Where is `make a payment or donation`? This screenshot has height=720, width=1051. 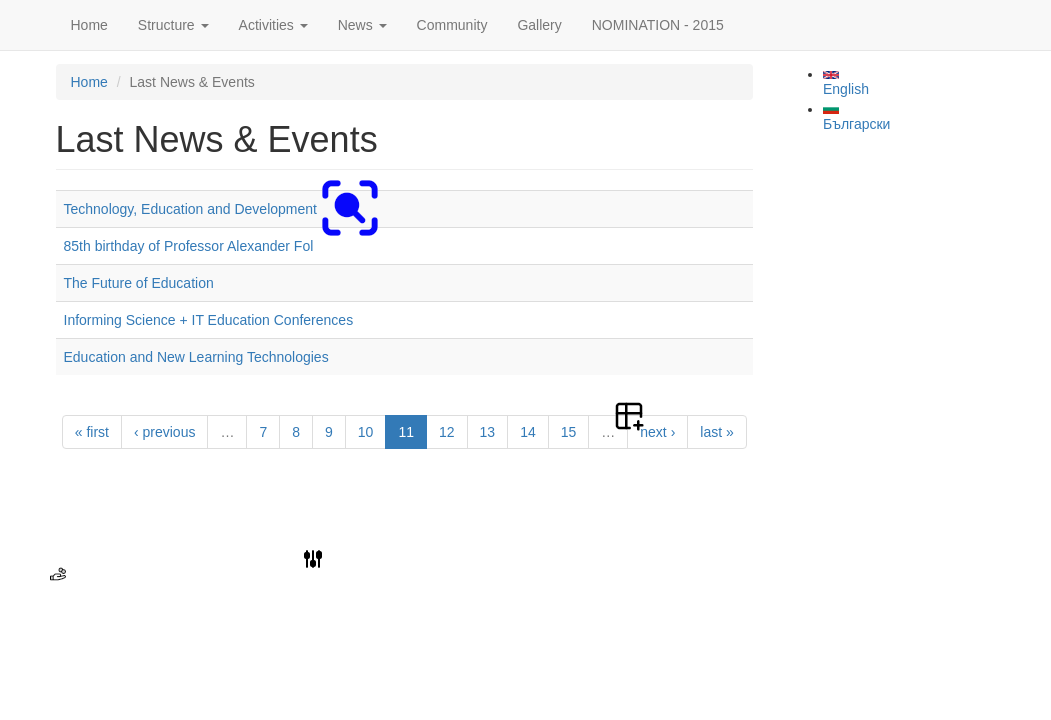 make a payment or donation is located at coordinates (58, 574).